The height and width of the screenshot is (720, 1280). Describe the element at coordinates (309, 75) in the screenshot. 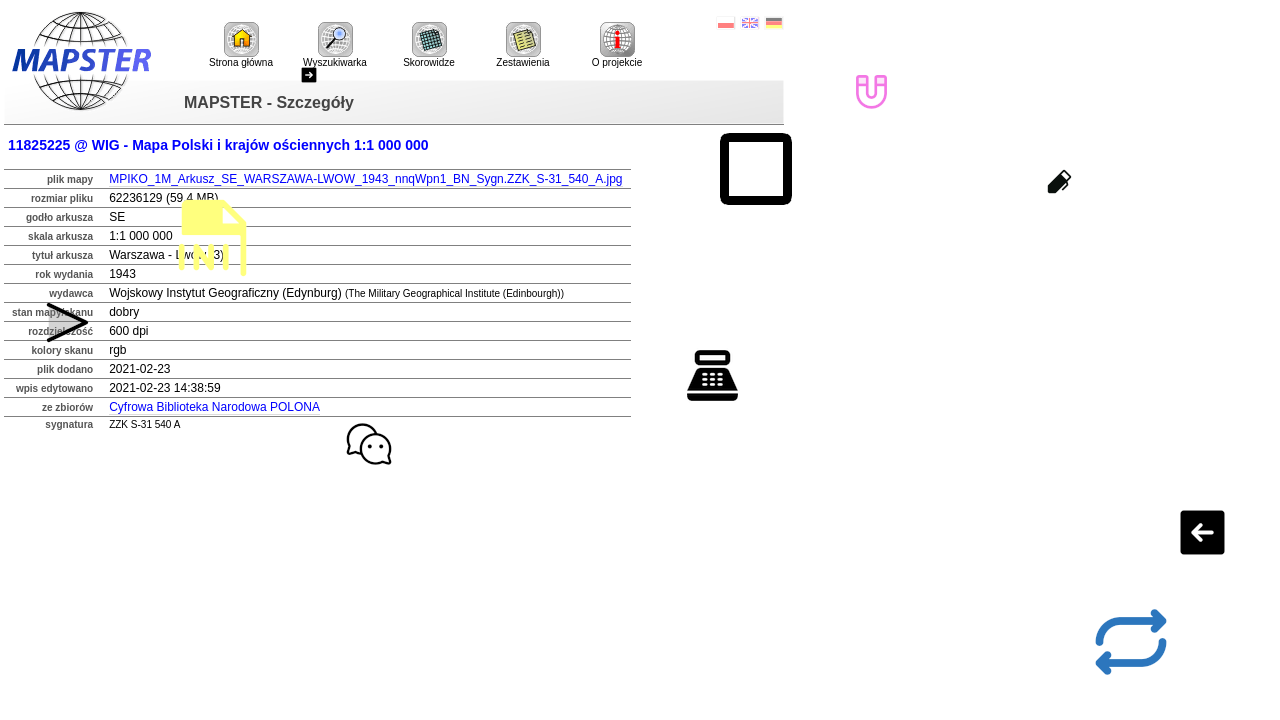

I see `navigate to the next item or screen` at that location.